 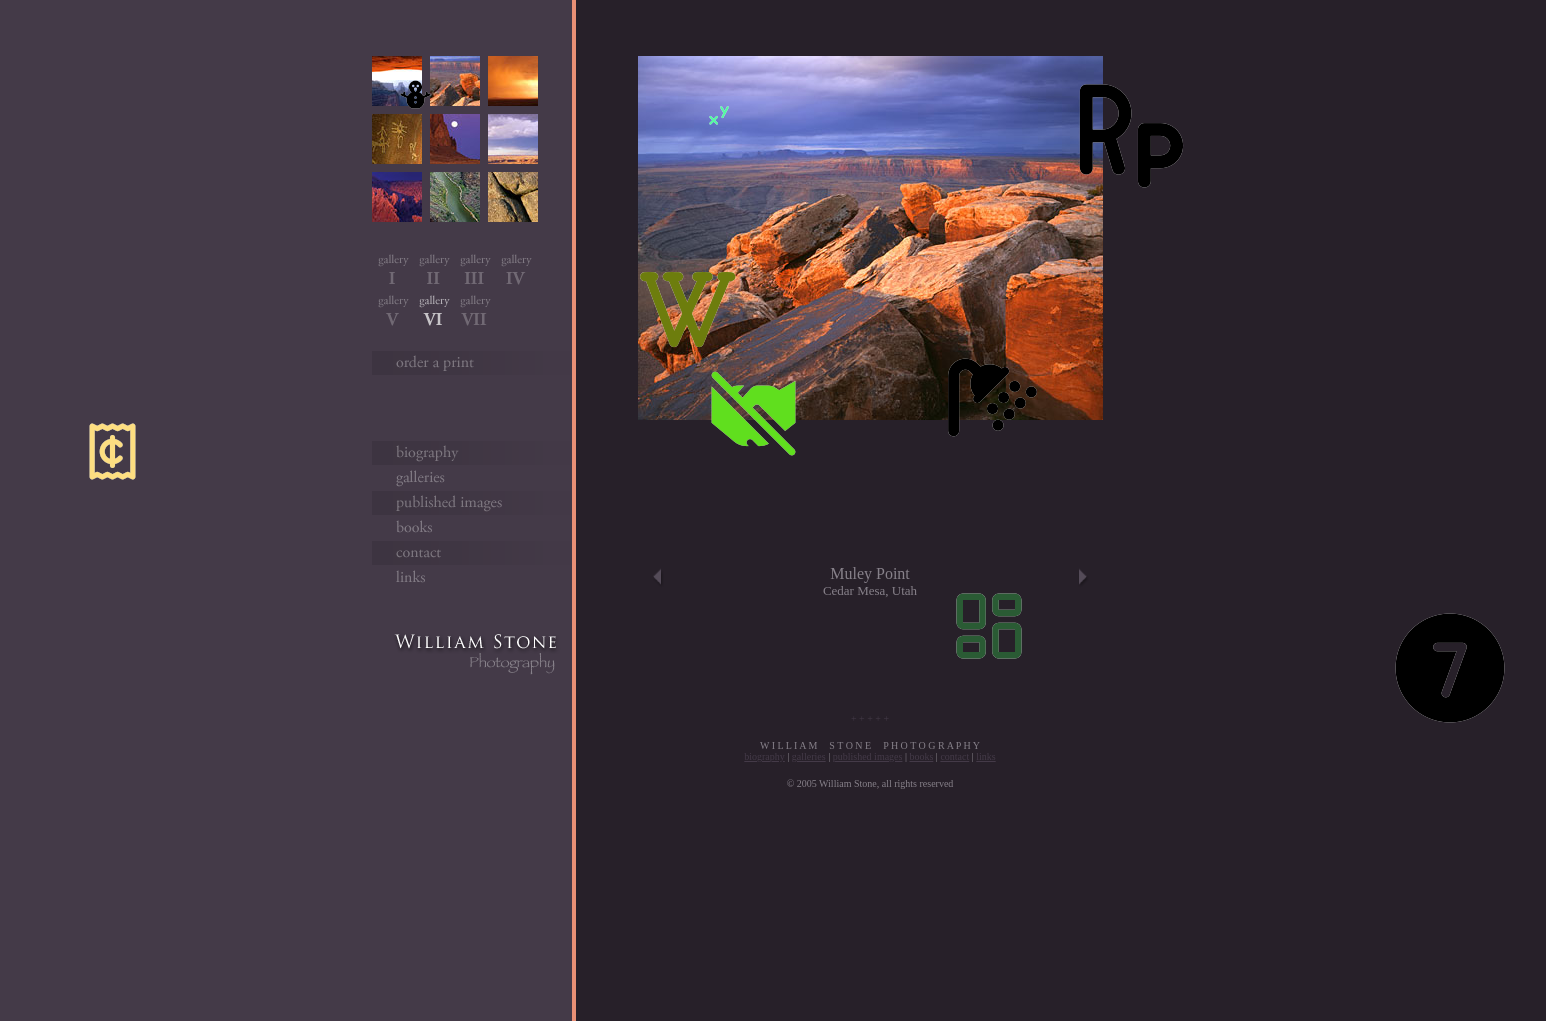 I want to click on indicates indonesian rupiah currency, so click(x=1131, y=129).